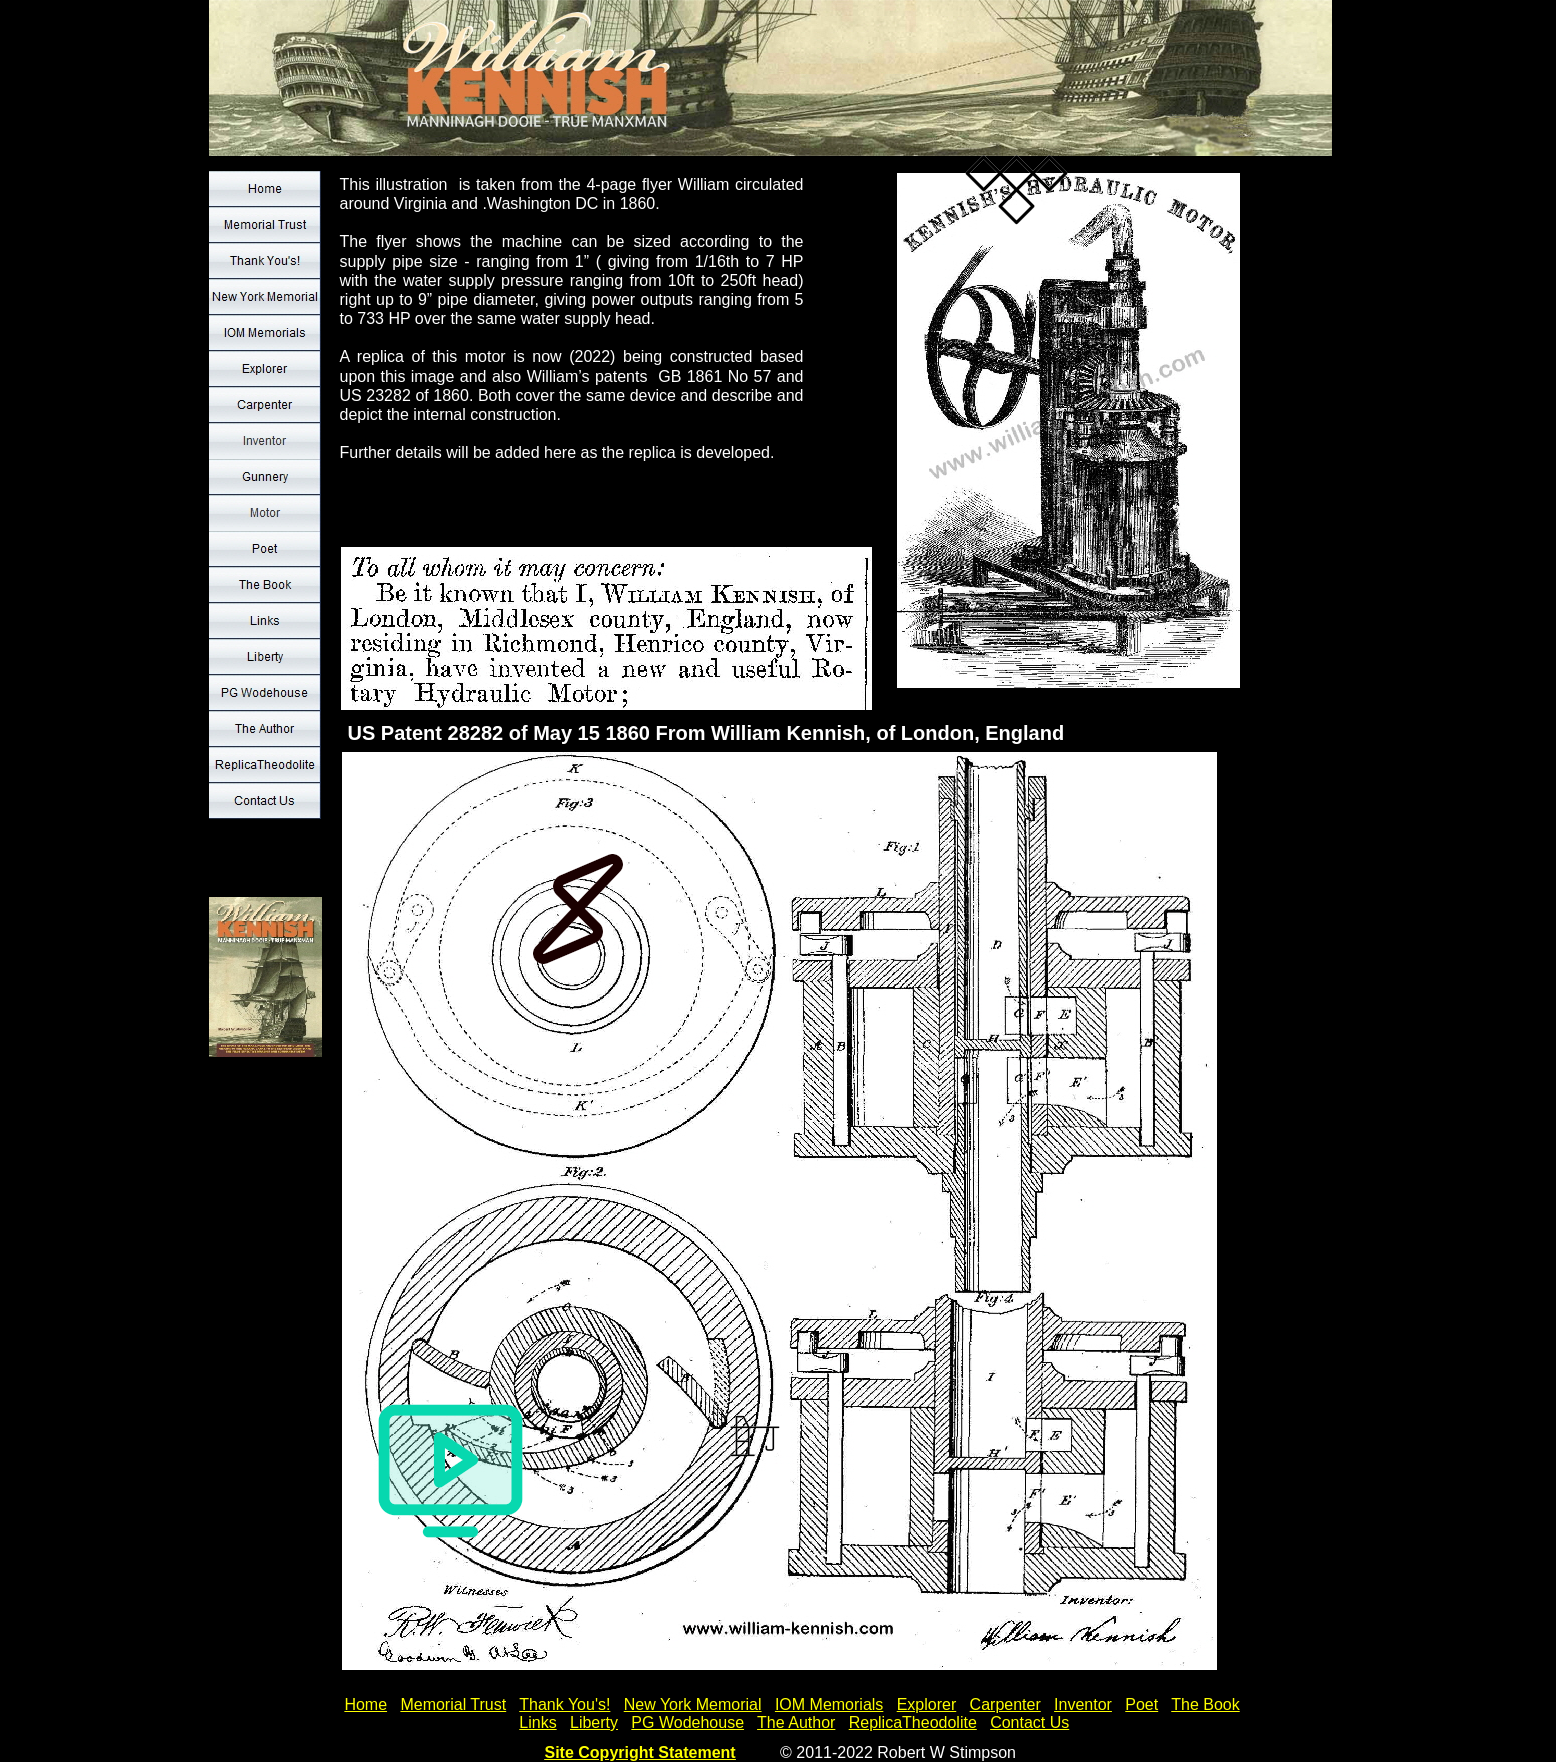 The image size is (1556, 1762). Describe the element at coordinates (754, 1436) in the screenshot. I see `indicates construction or building in progress` at that location.